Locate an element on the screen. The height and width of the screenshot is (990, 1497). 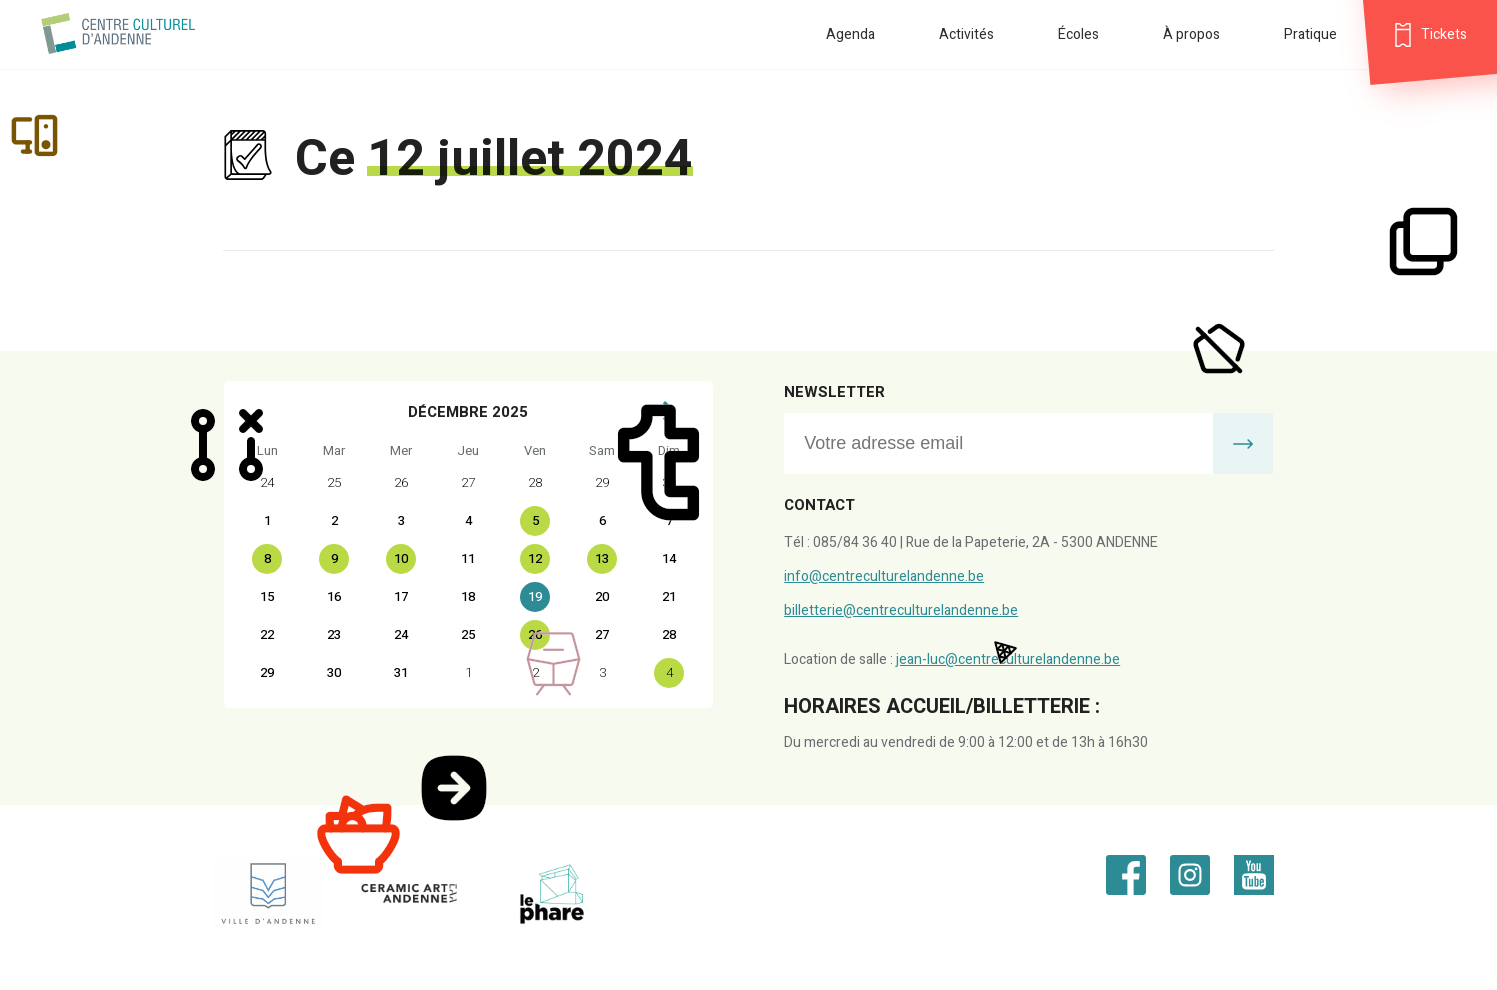
view regional train schedules is located at coordinates (553, 661).